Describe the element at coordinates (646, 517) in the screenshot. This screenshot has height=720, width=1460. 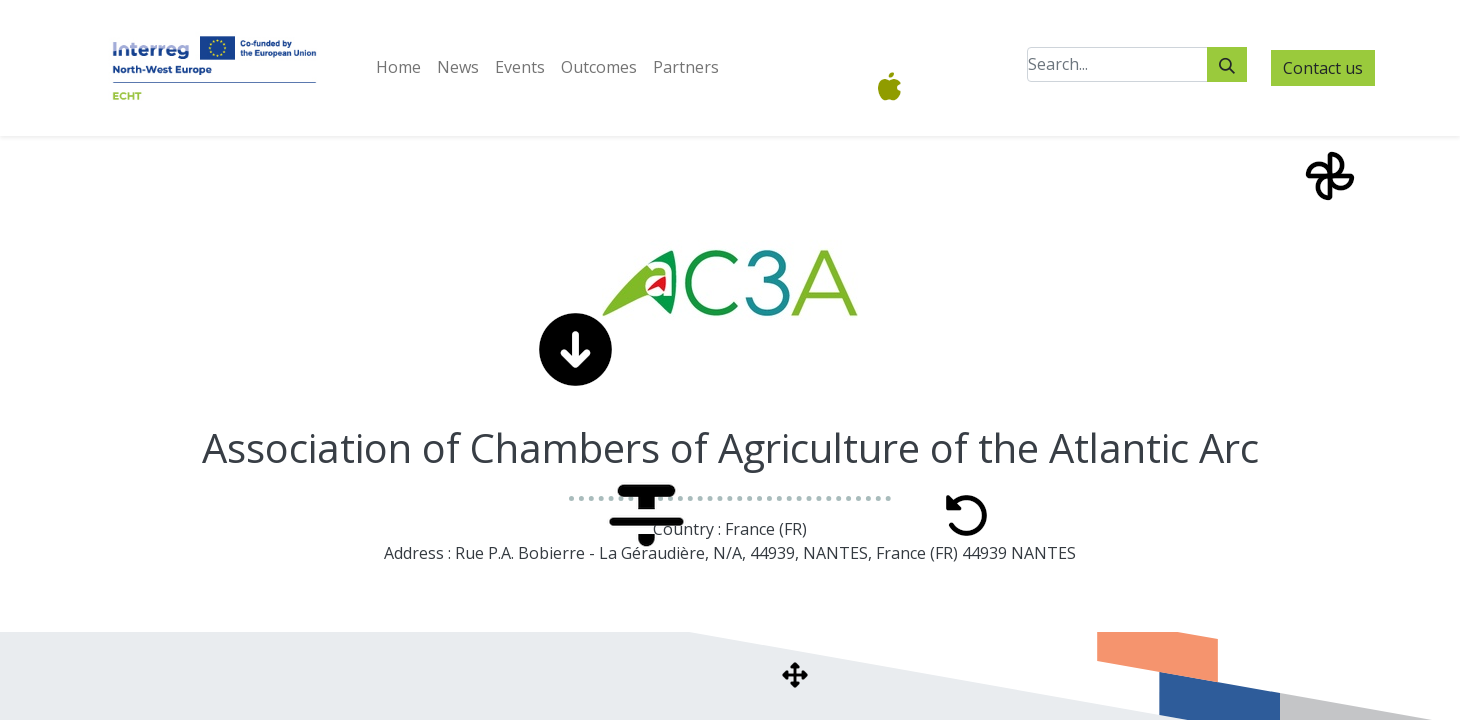
I see `apply strikethrough formatting to selected text` at that location.